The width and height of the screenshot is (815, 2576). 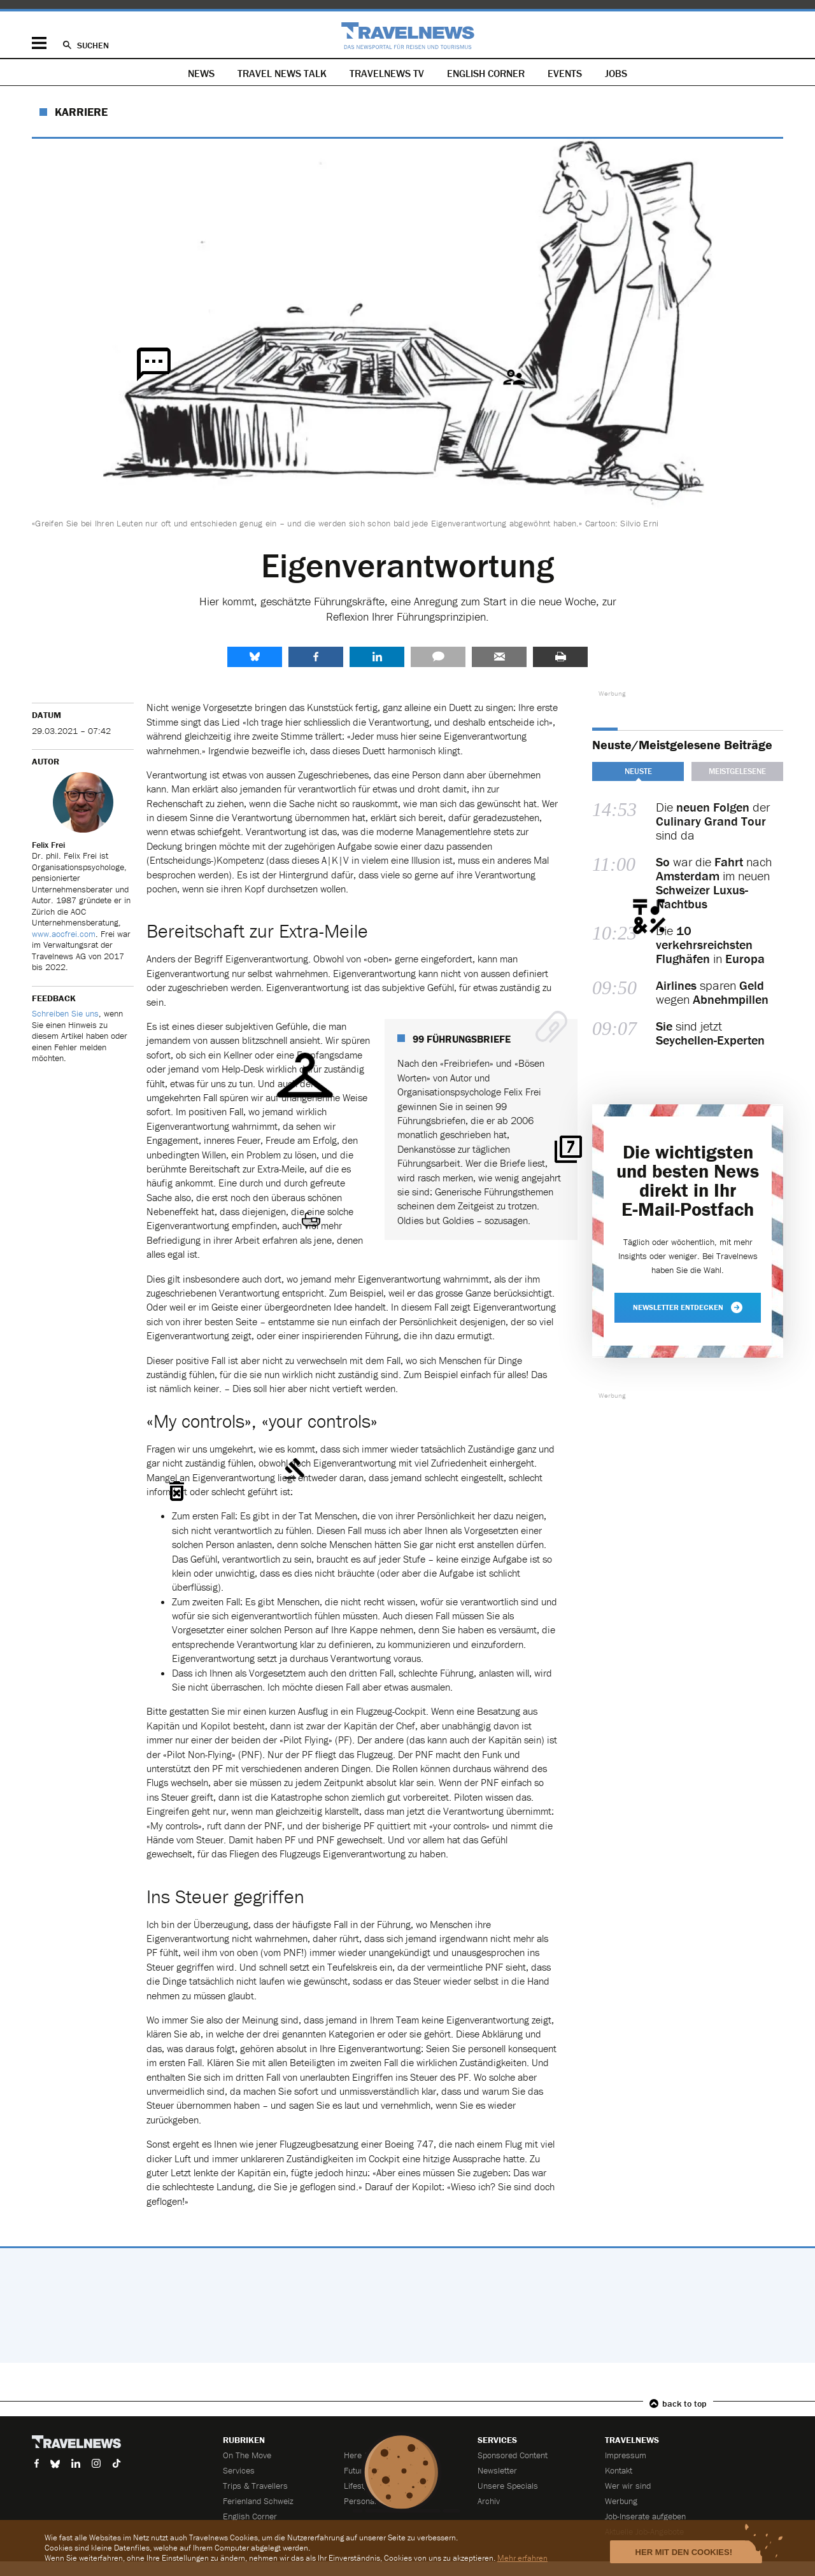 What do you see at coordinates (649, 917) in the screenshot?
I see `access emoji and special characters` at bounding box center [649, 917].